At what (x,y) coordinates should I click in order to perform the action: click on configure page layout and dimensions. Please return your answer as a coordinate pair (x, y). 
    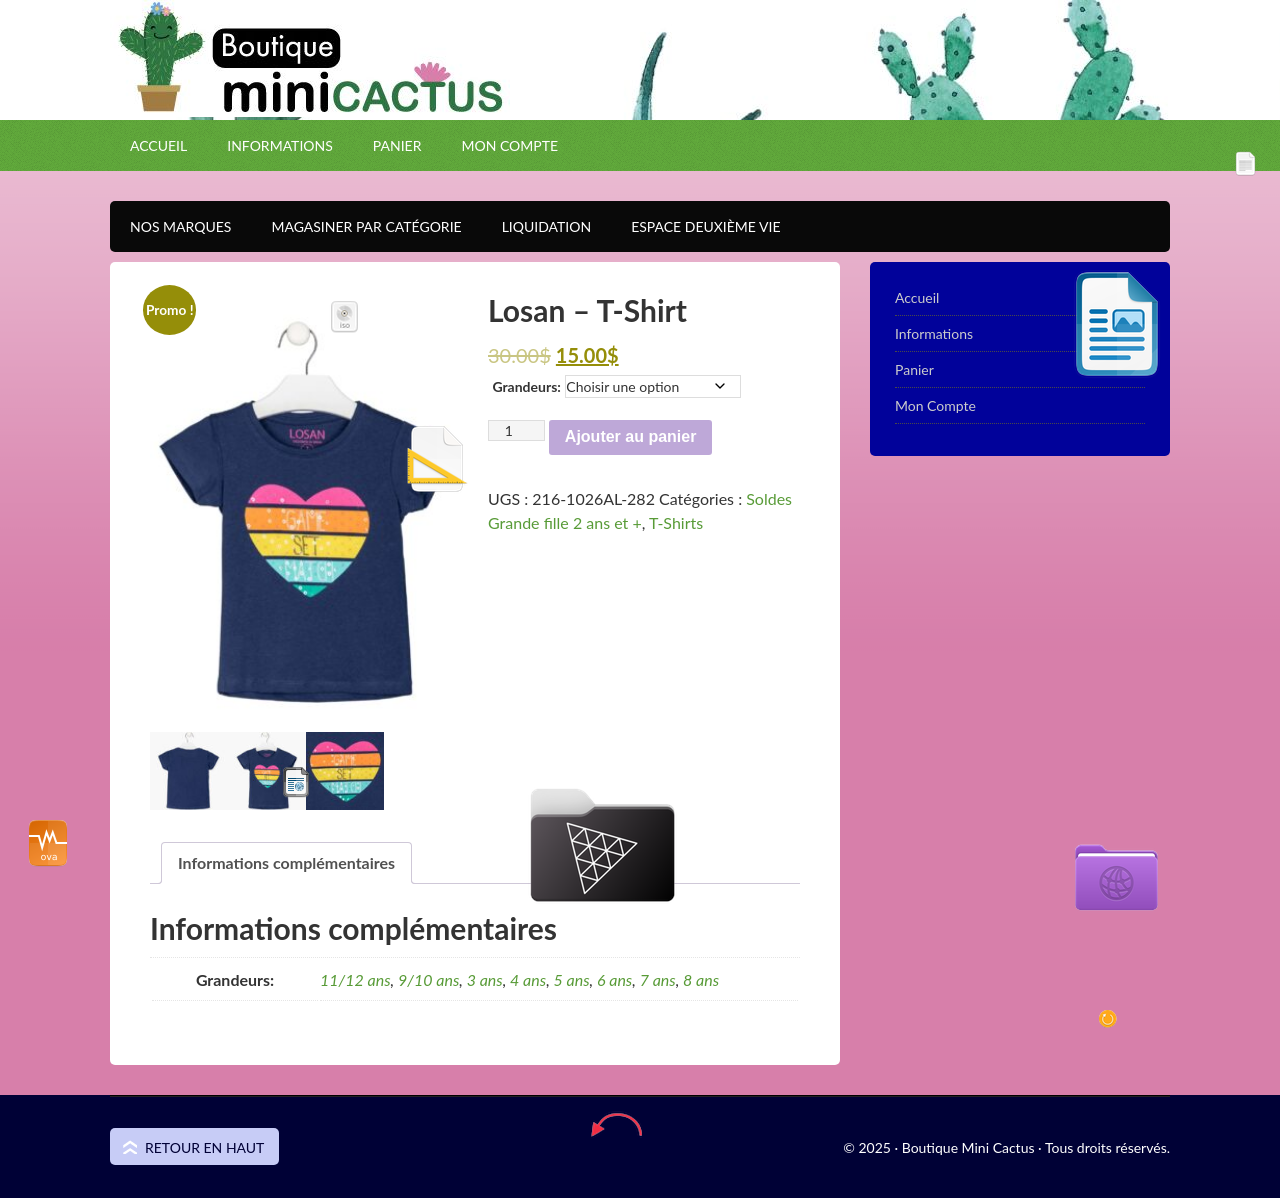
    Looking at the image, I should click on (437, 459).